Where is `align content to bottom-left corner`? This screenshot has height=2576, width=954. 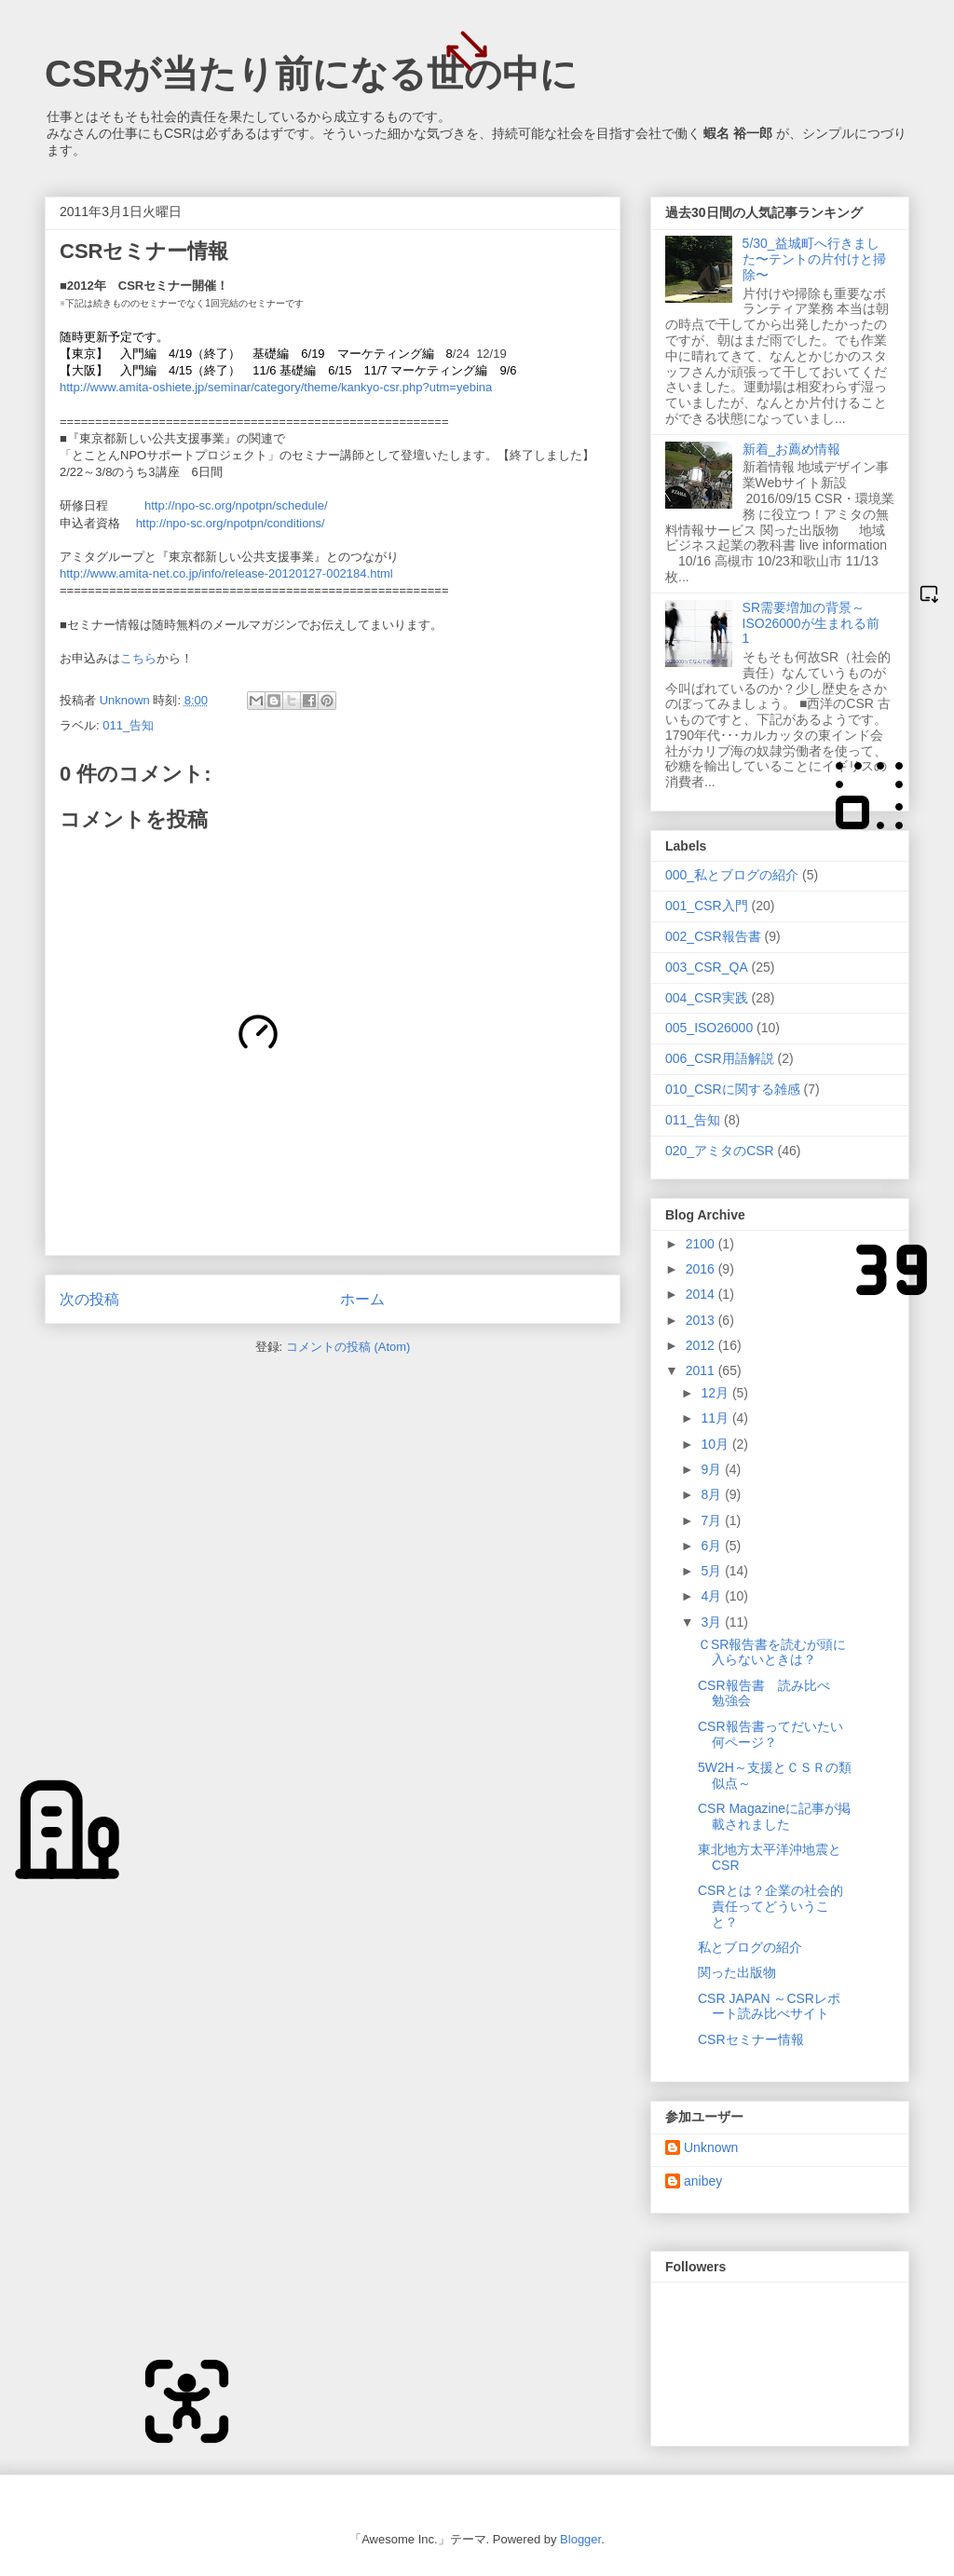
align content to bottom-left corner is located at coordinates (869, 796).